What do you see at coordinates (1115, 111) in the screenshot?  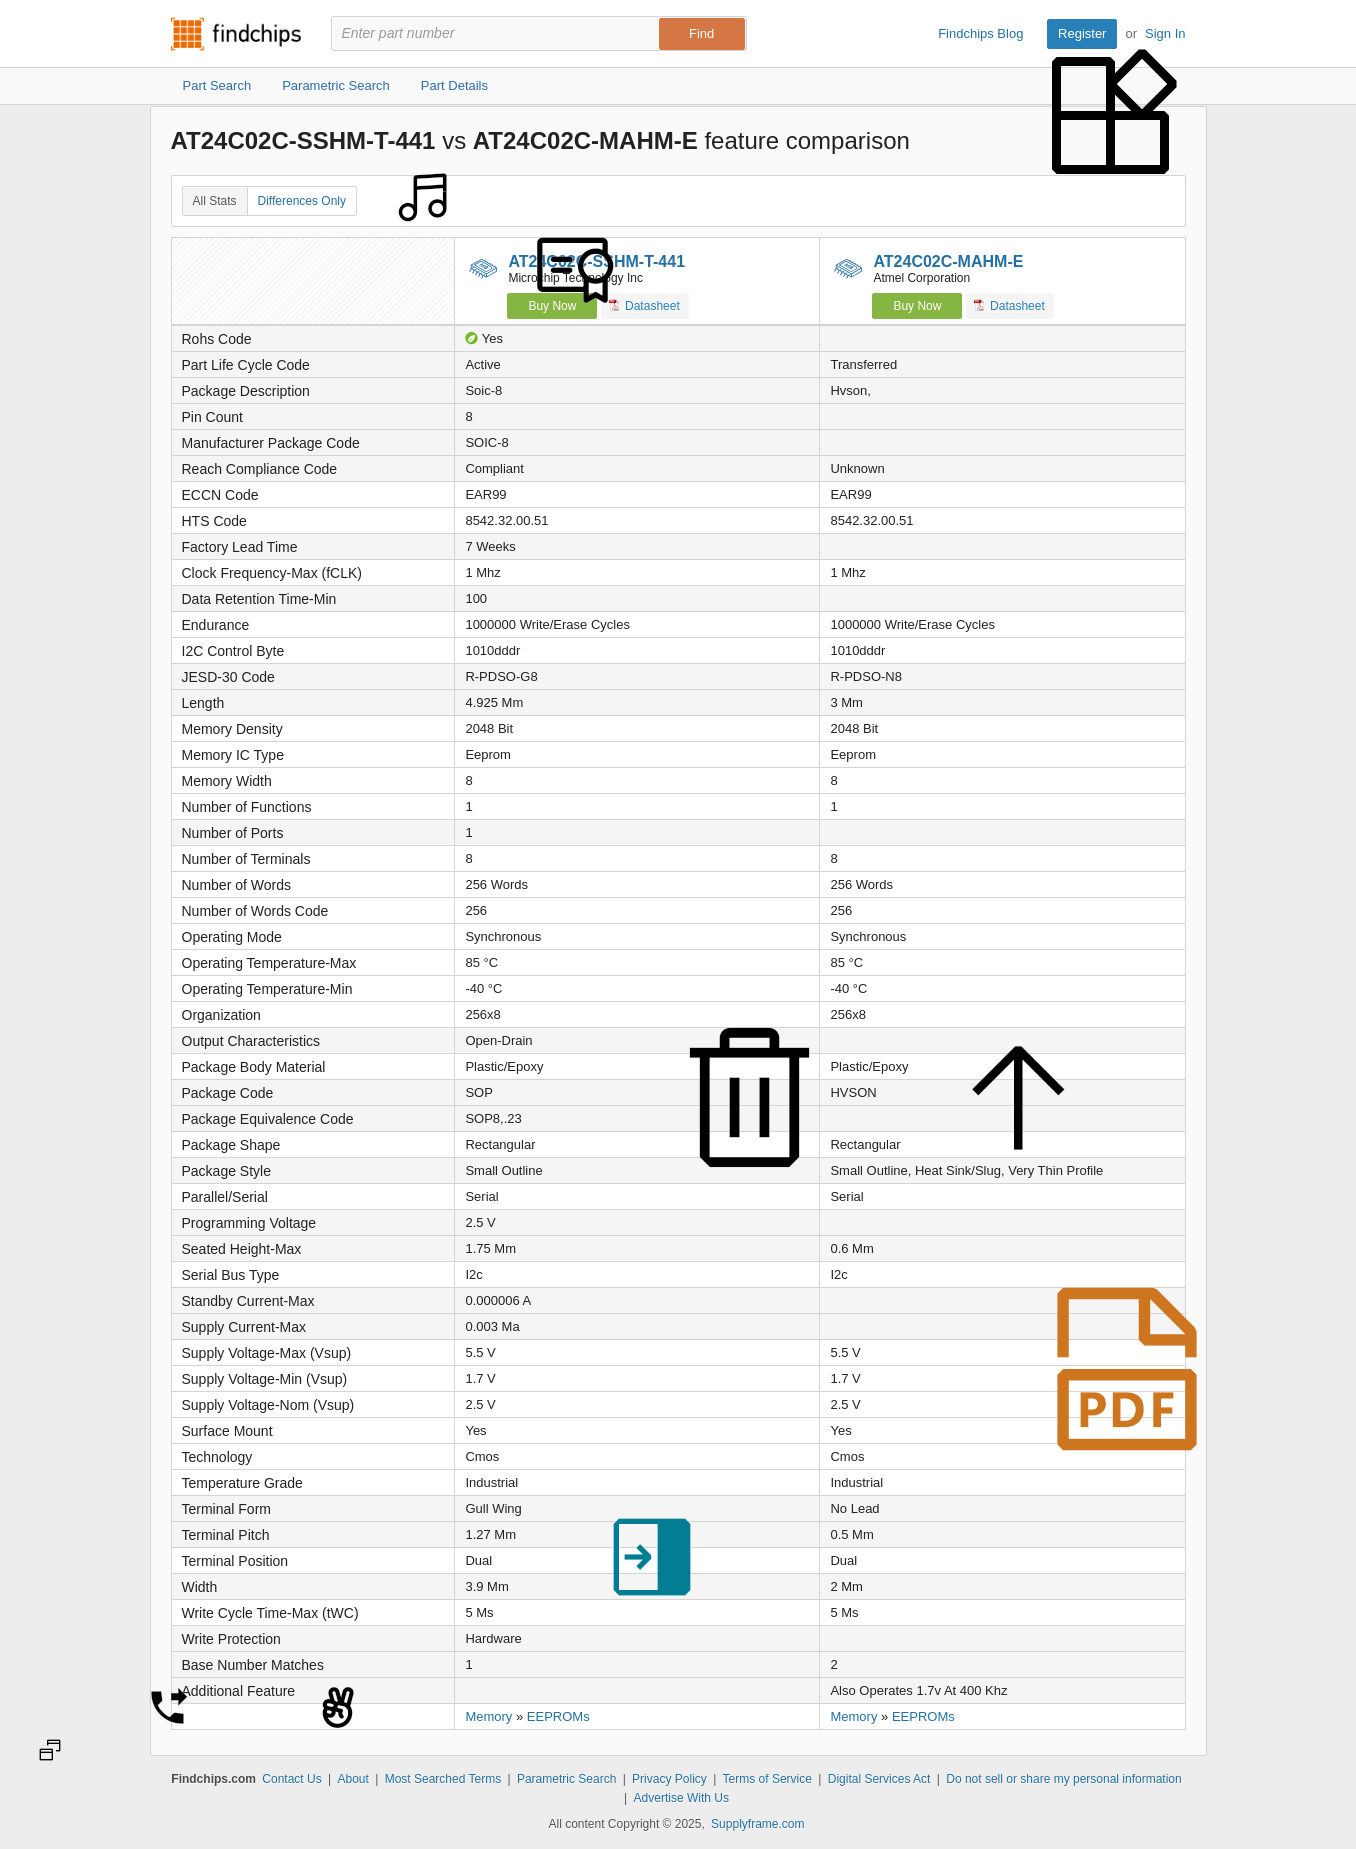 I see `browse and install extensions` at bounding box center [1115, 111].